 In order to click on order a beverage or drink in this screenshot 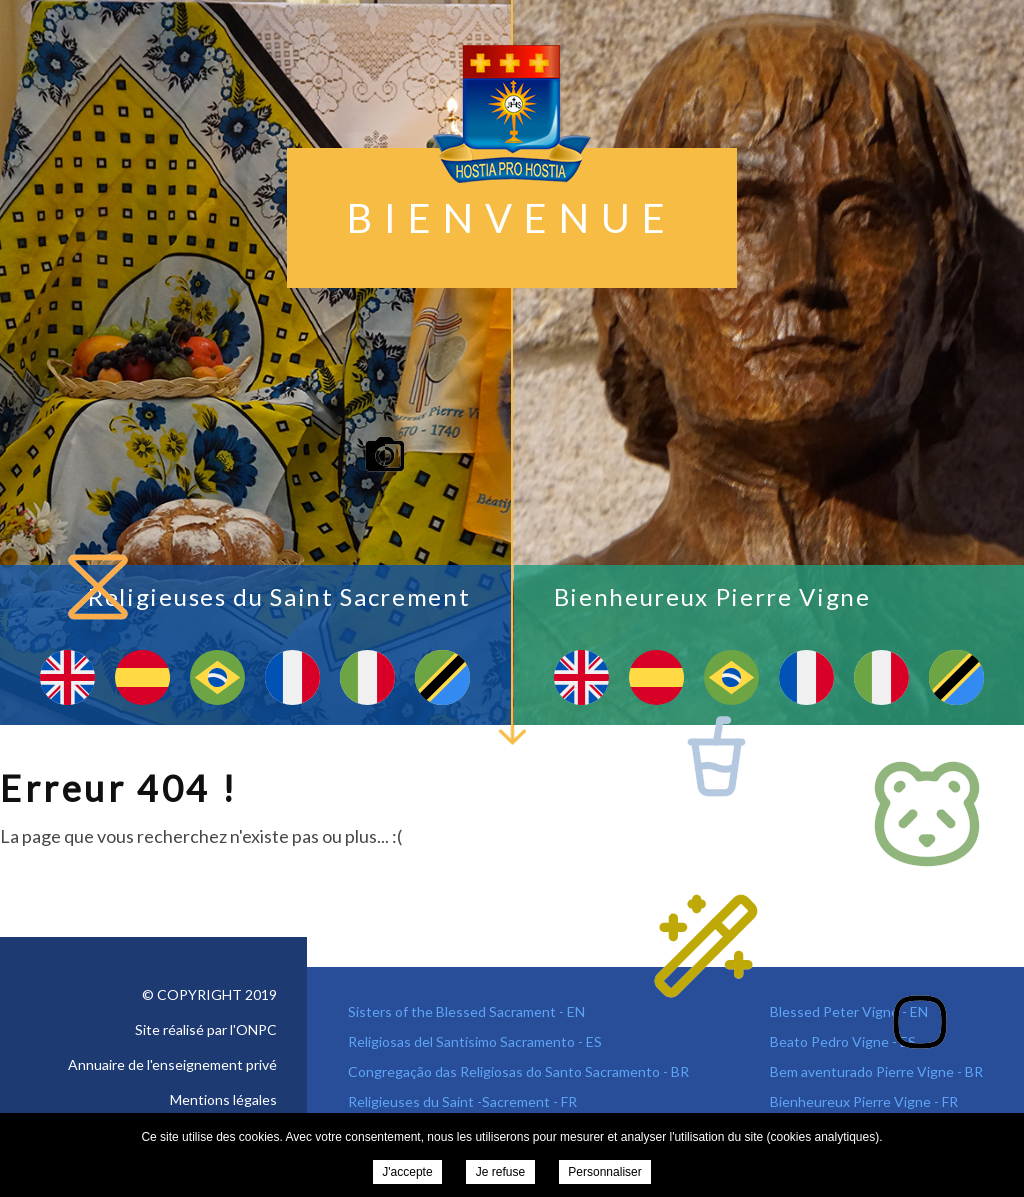, I will do `click(716, 756)`.